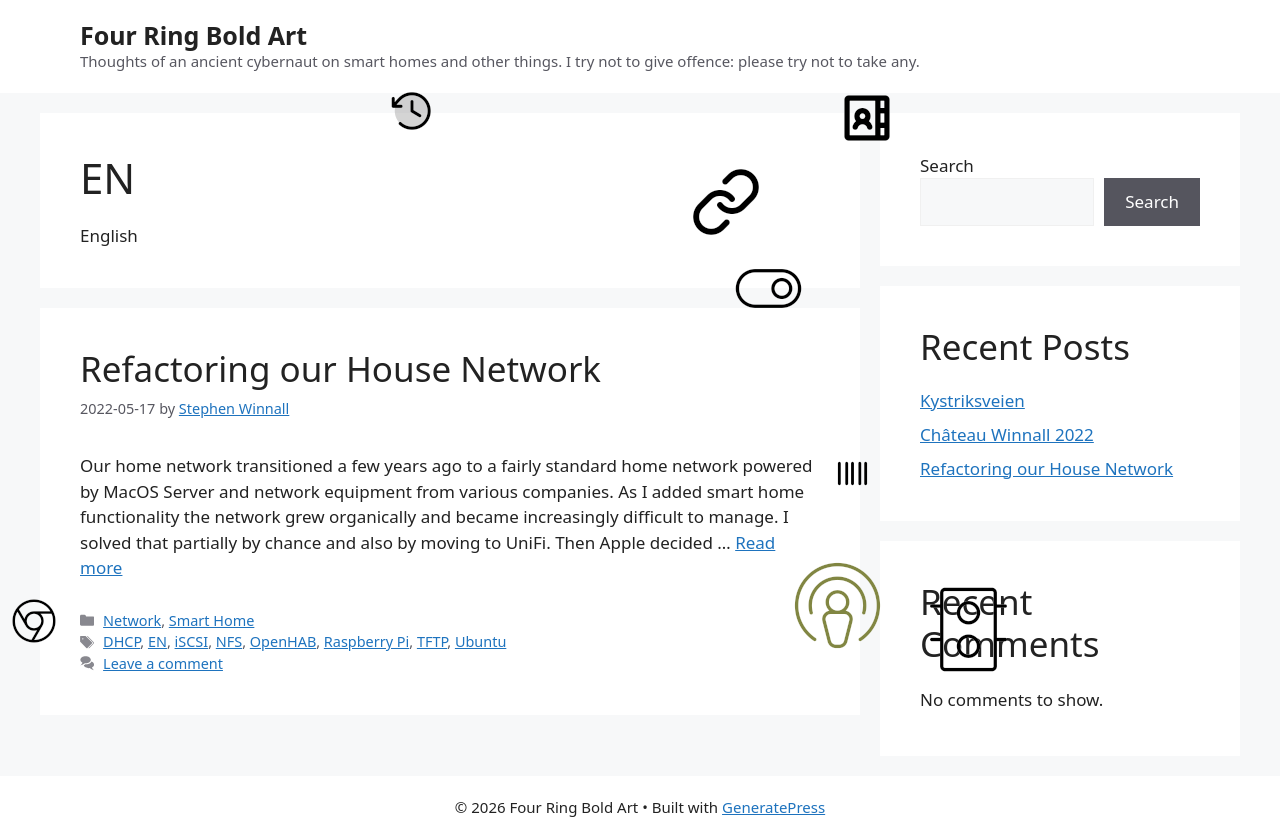 The width and height of the screenshot is (1280, 838). Describe the element at coordinates (867, 118) in the screenshot. I see `open your contacts or address book` at that location.